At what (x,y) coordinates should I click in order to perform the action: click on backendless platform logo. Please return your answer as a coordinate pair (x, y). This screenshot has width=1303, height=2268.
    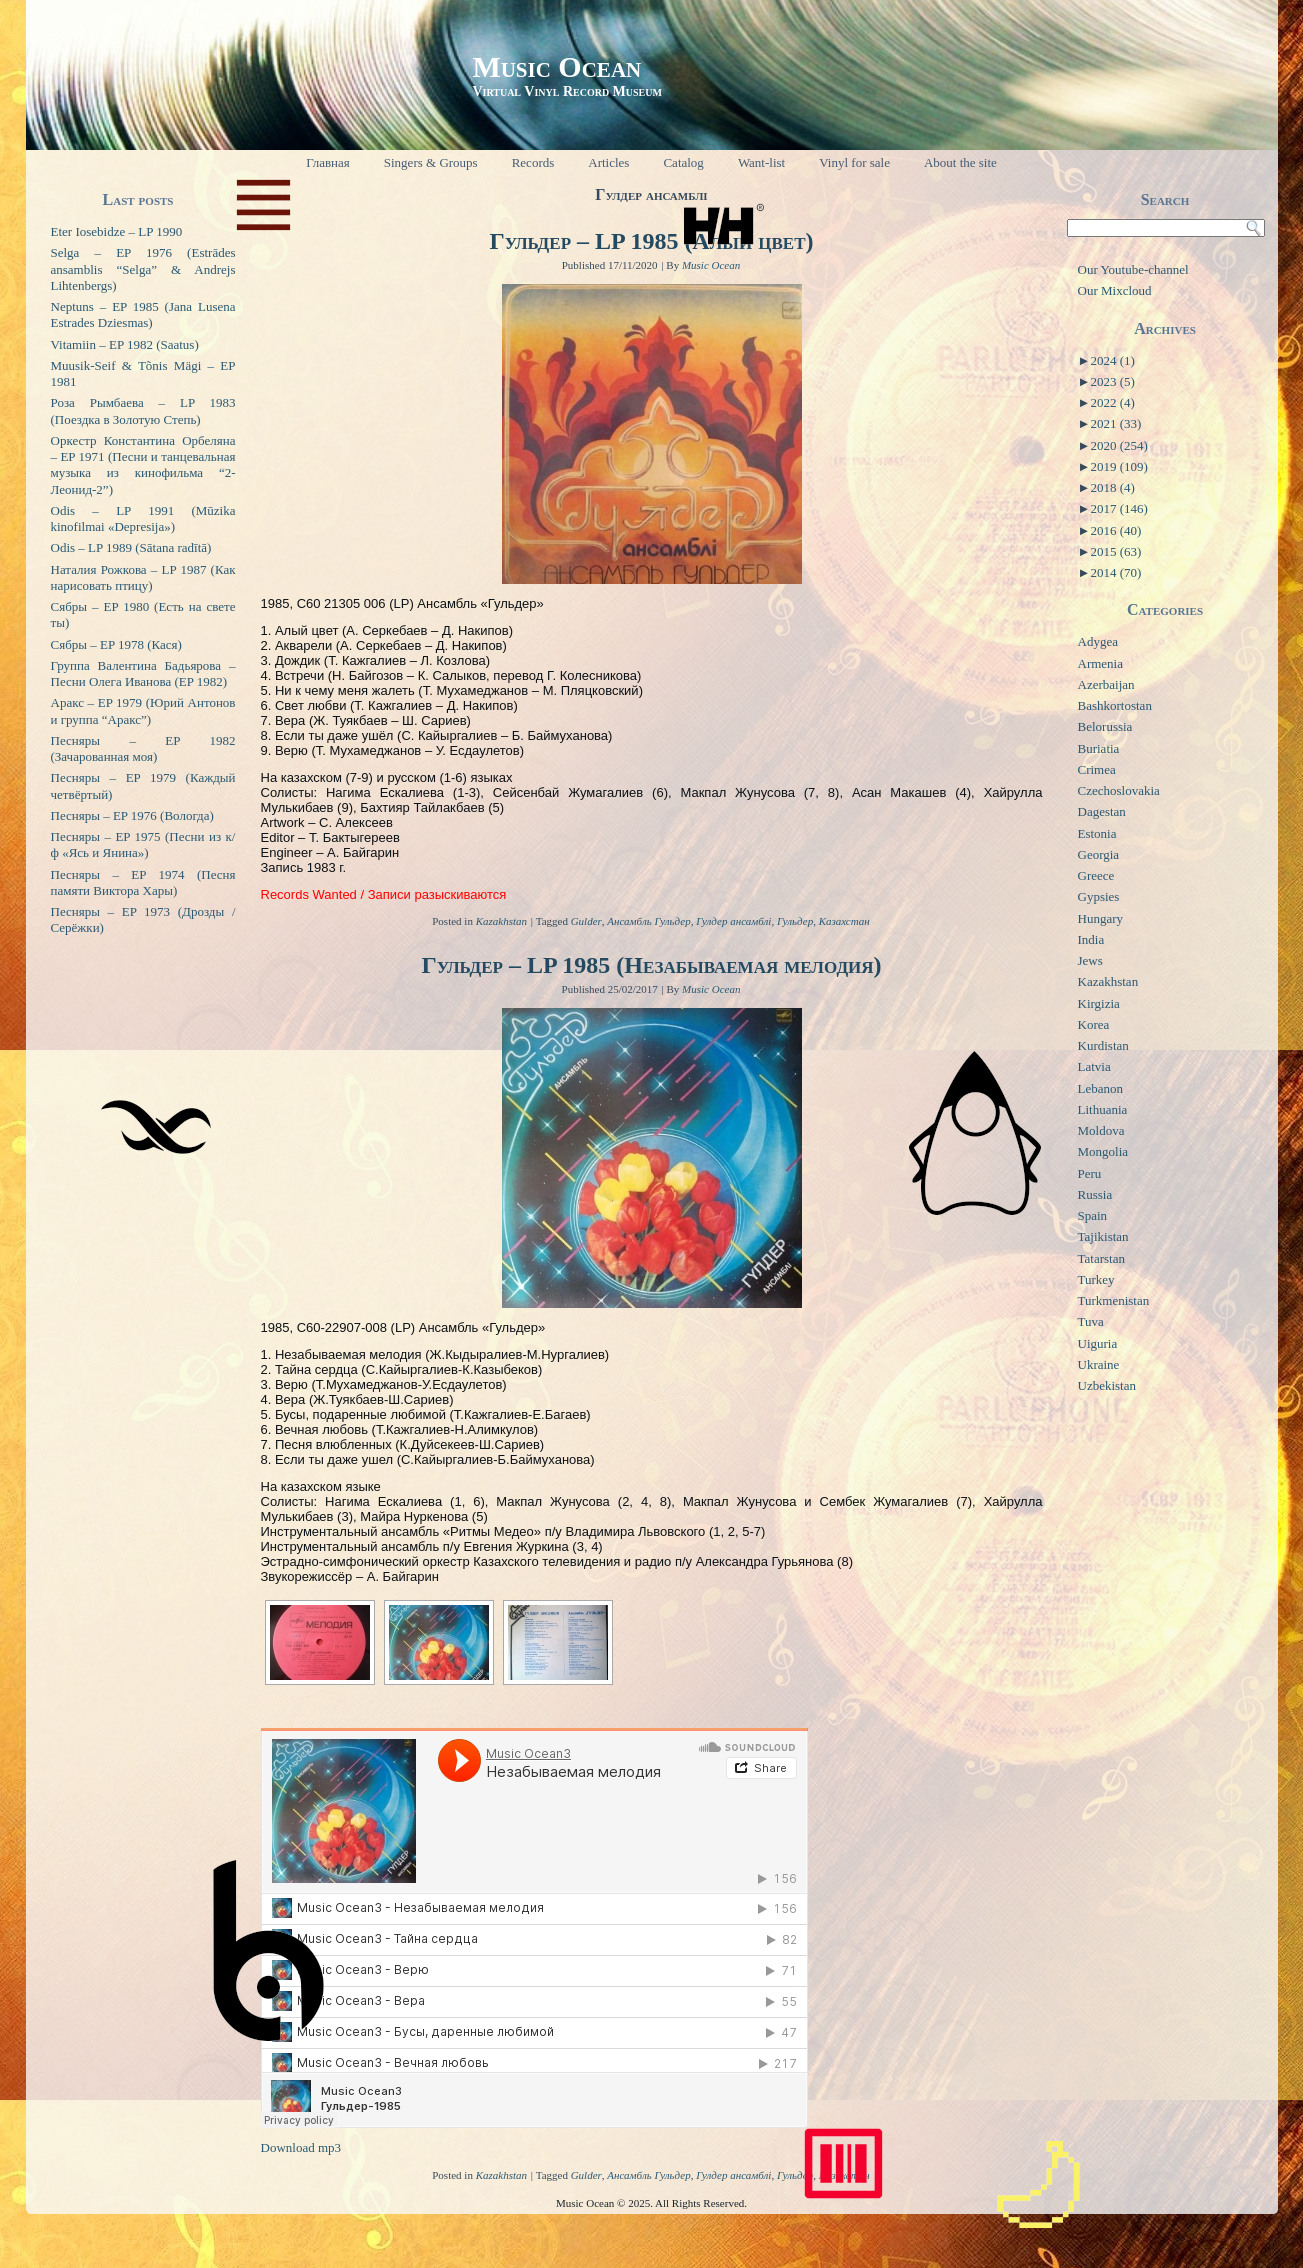
    Looking at the image, I should click on (156, 1127).